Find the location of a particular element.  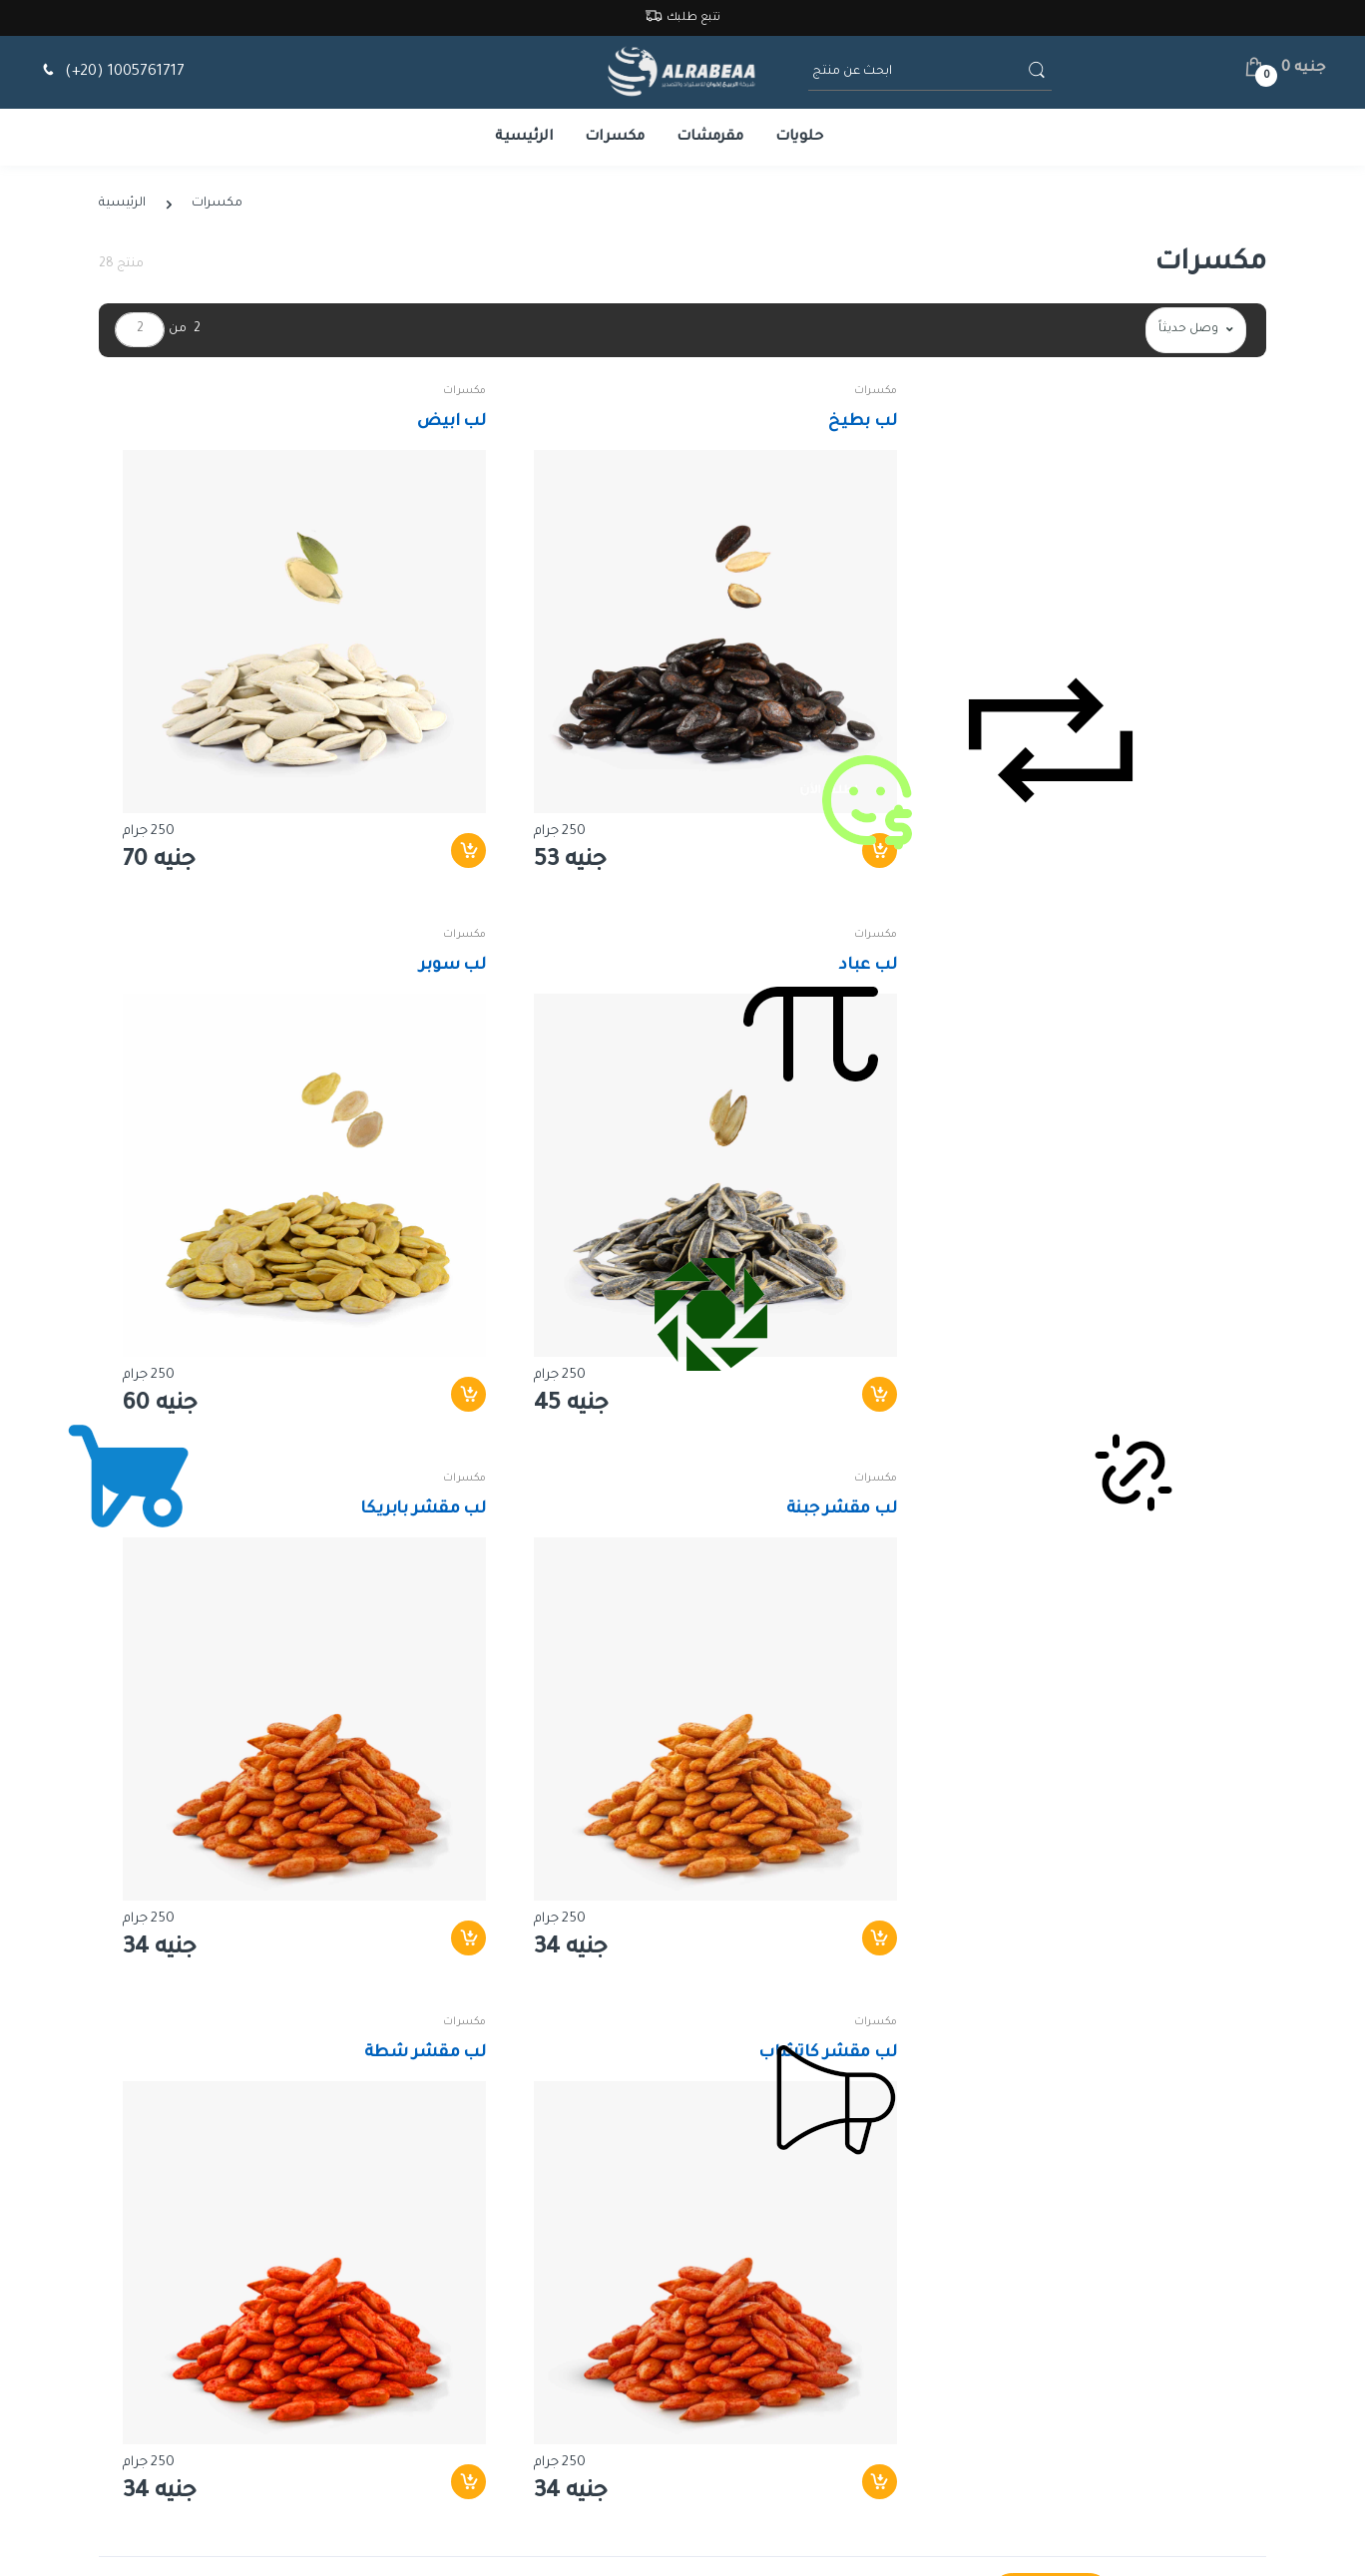

adjust camera aperture settings is located at coordinates (710, 1314).